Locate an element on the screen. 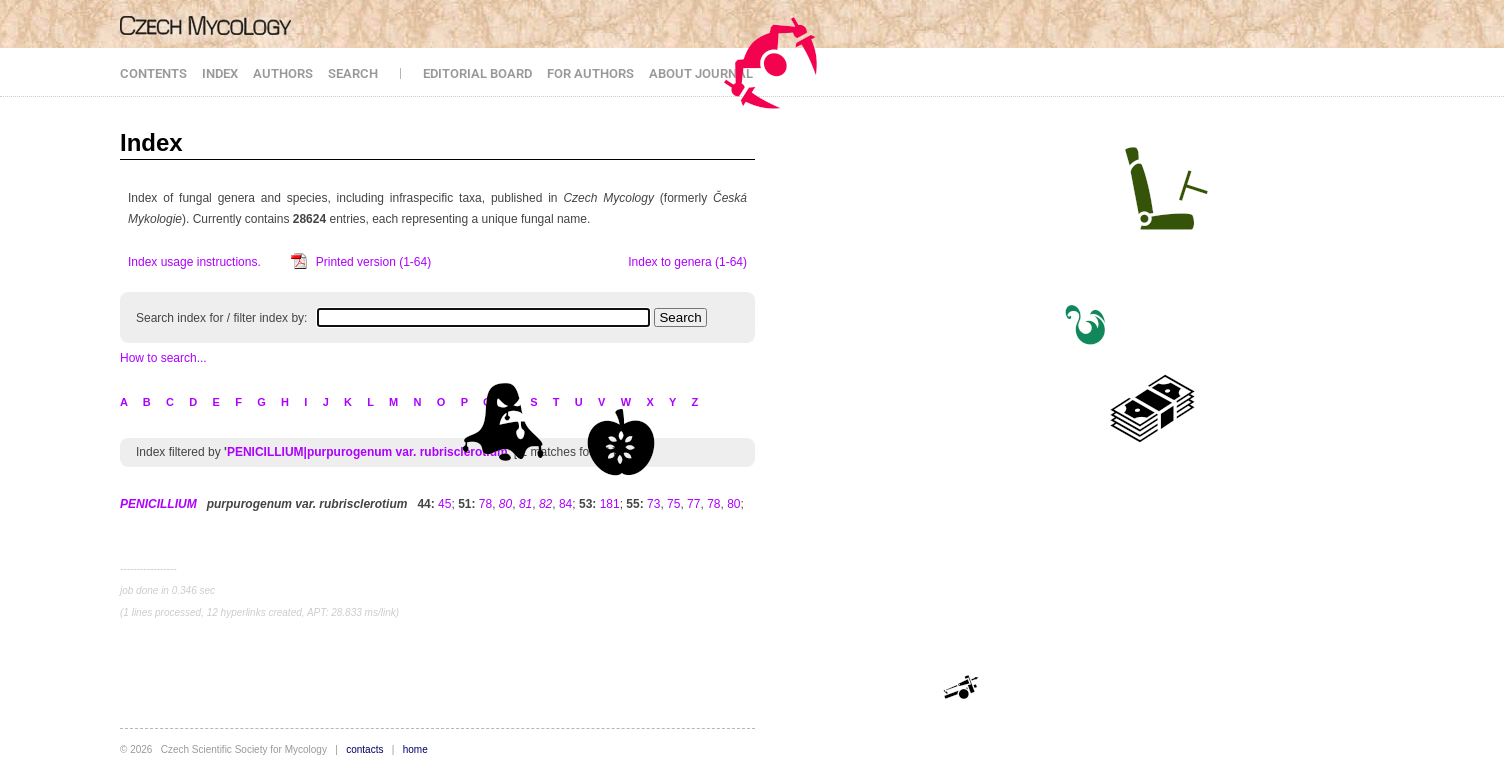  select rogue character class is located at coordinates (770, 62).